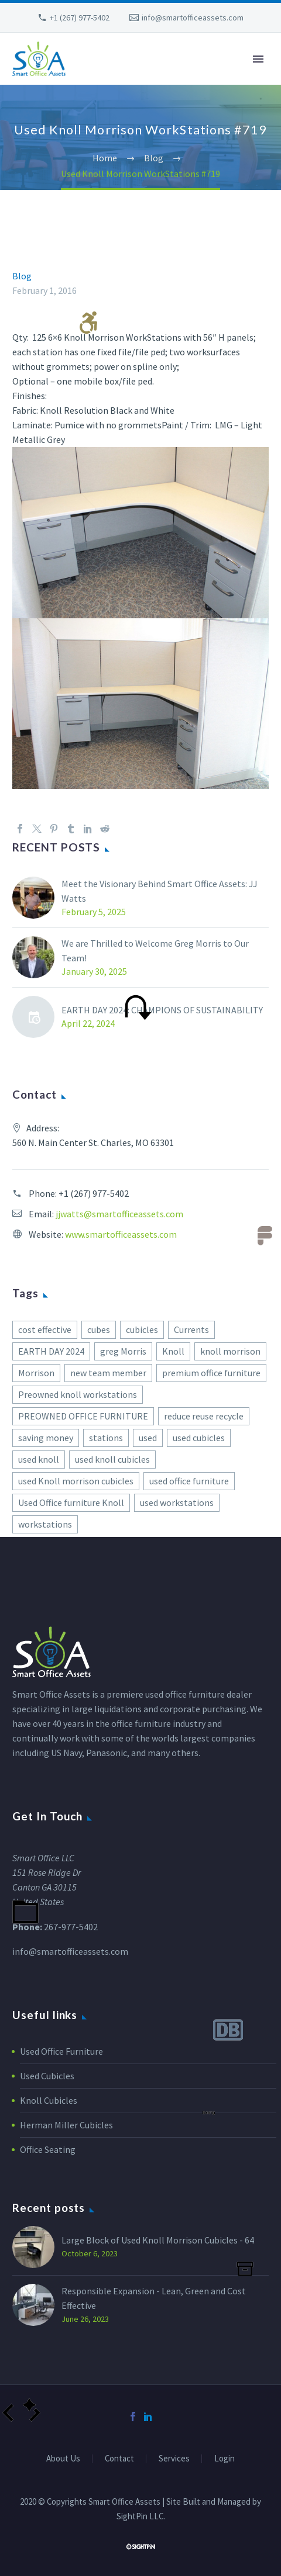  Describe the element at coordinates (137, 1007) in the screenshot. I see `go back to previous screen` at that location.